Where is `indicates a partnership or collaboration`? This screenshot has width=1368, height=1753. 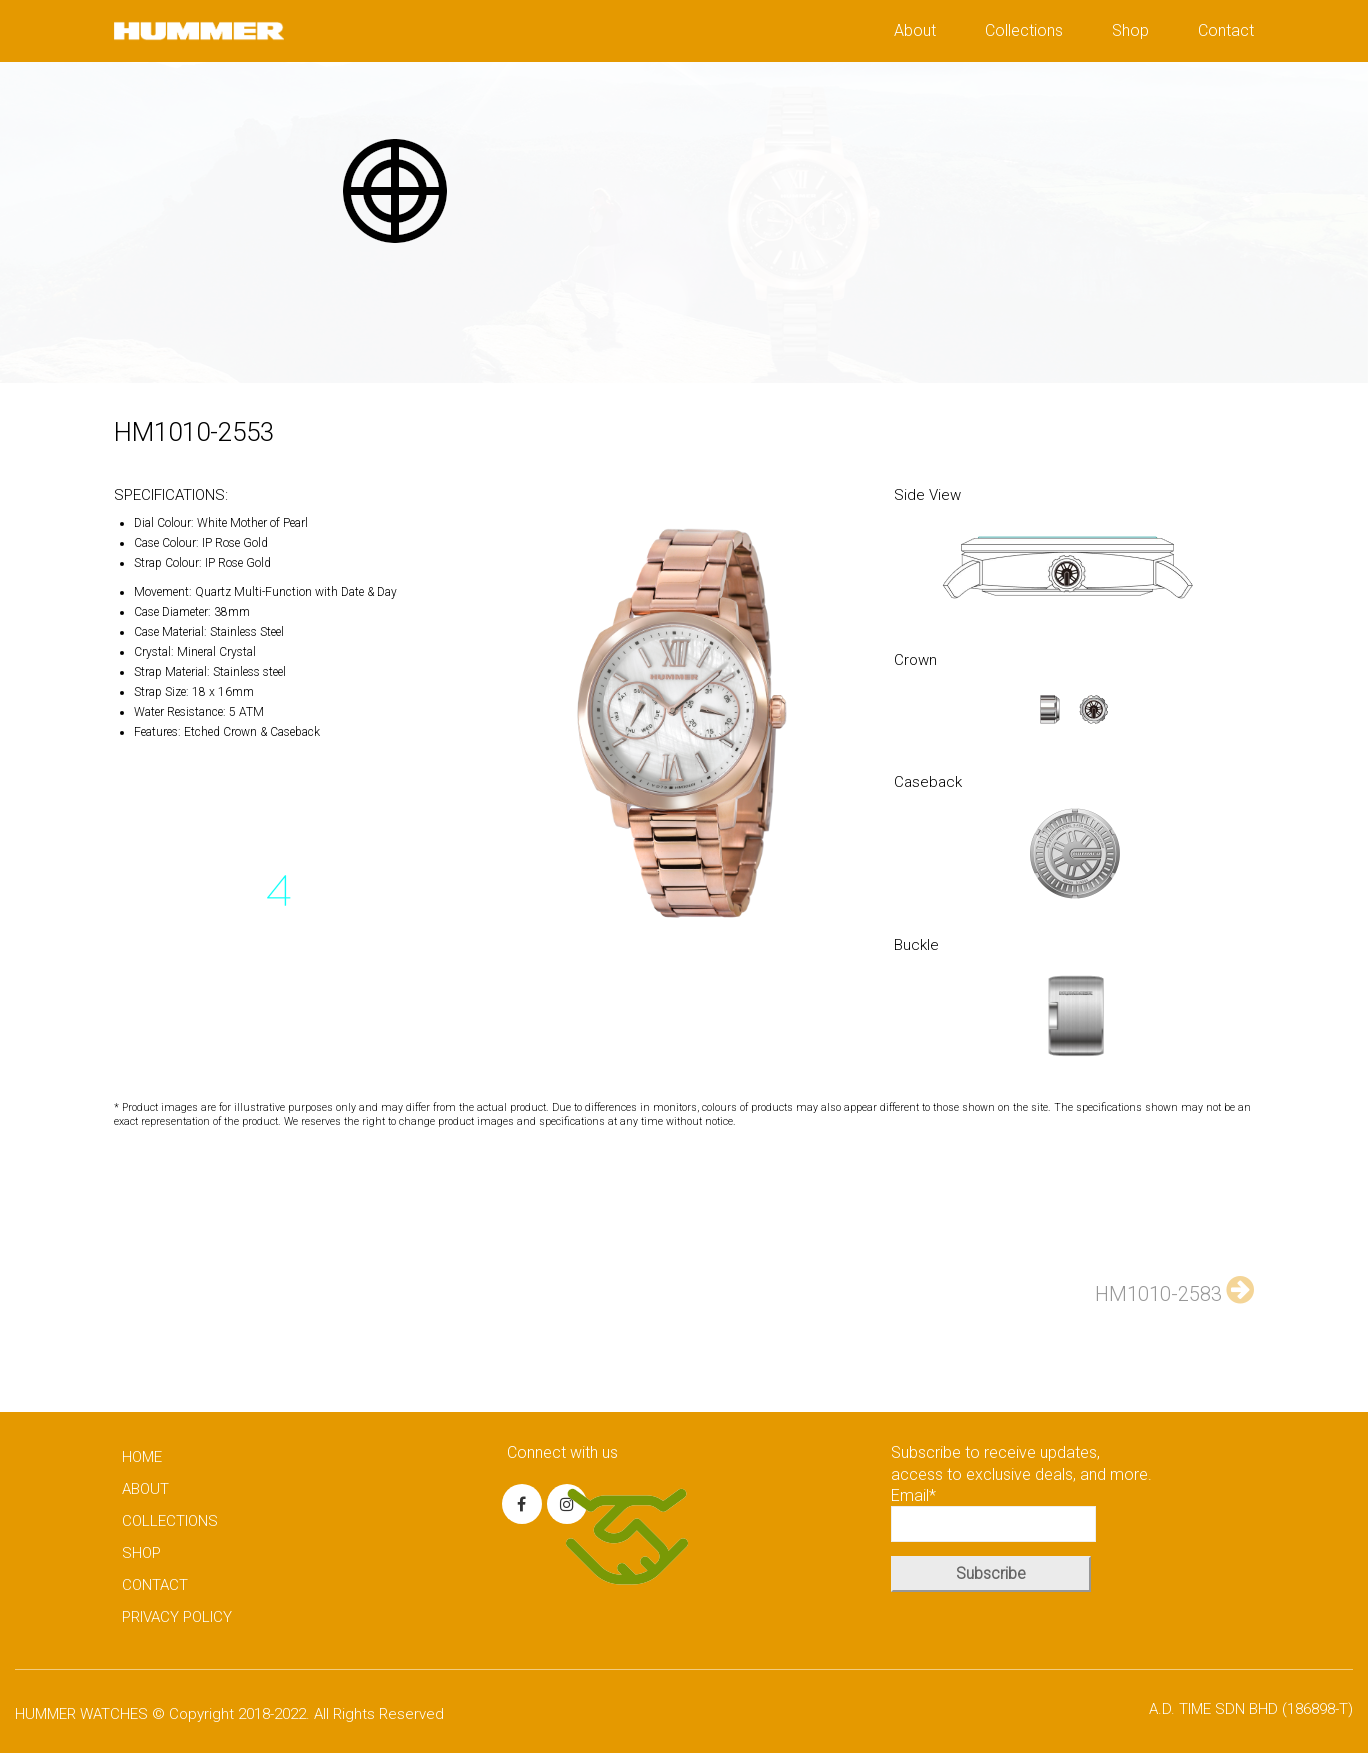 indicates a partnership or collaboration is located at coordinates (627, 1535).